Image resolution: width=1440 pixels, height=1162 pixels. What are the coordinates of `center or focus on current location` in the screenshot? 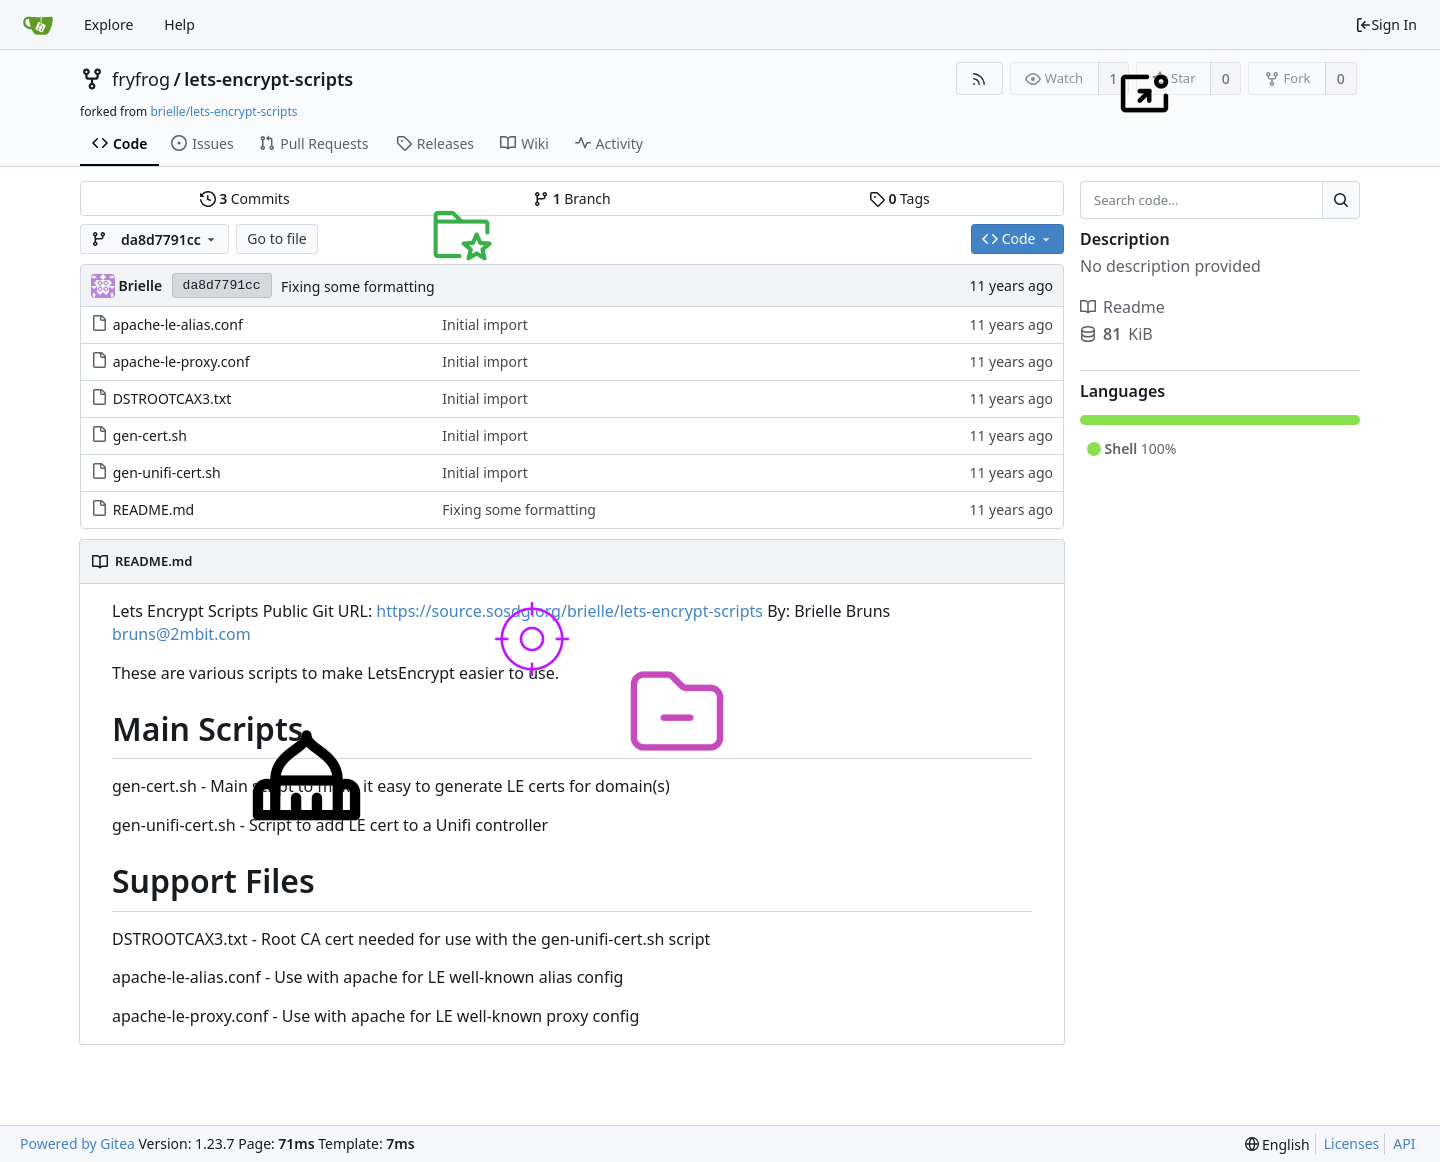 It's located at (532, 639).